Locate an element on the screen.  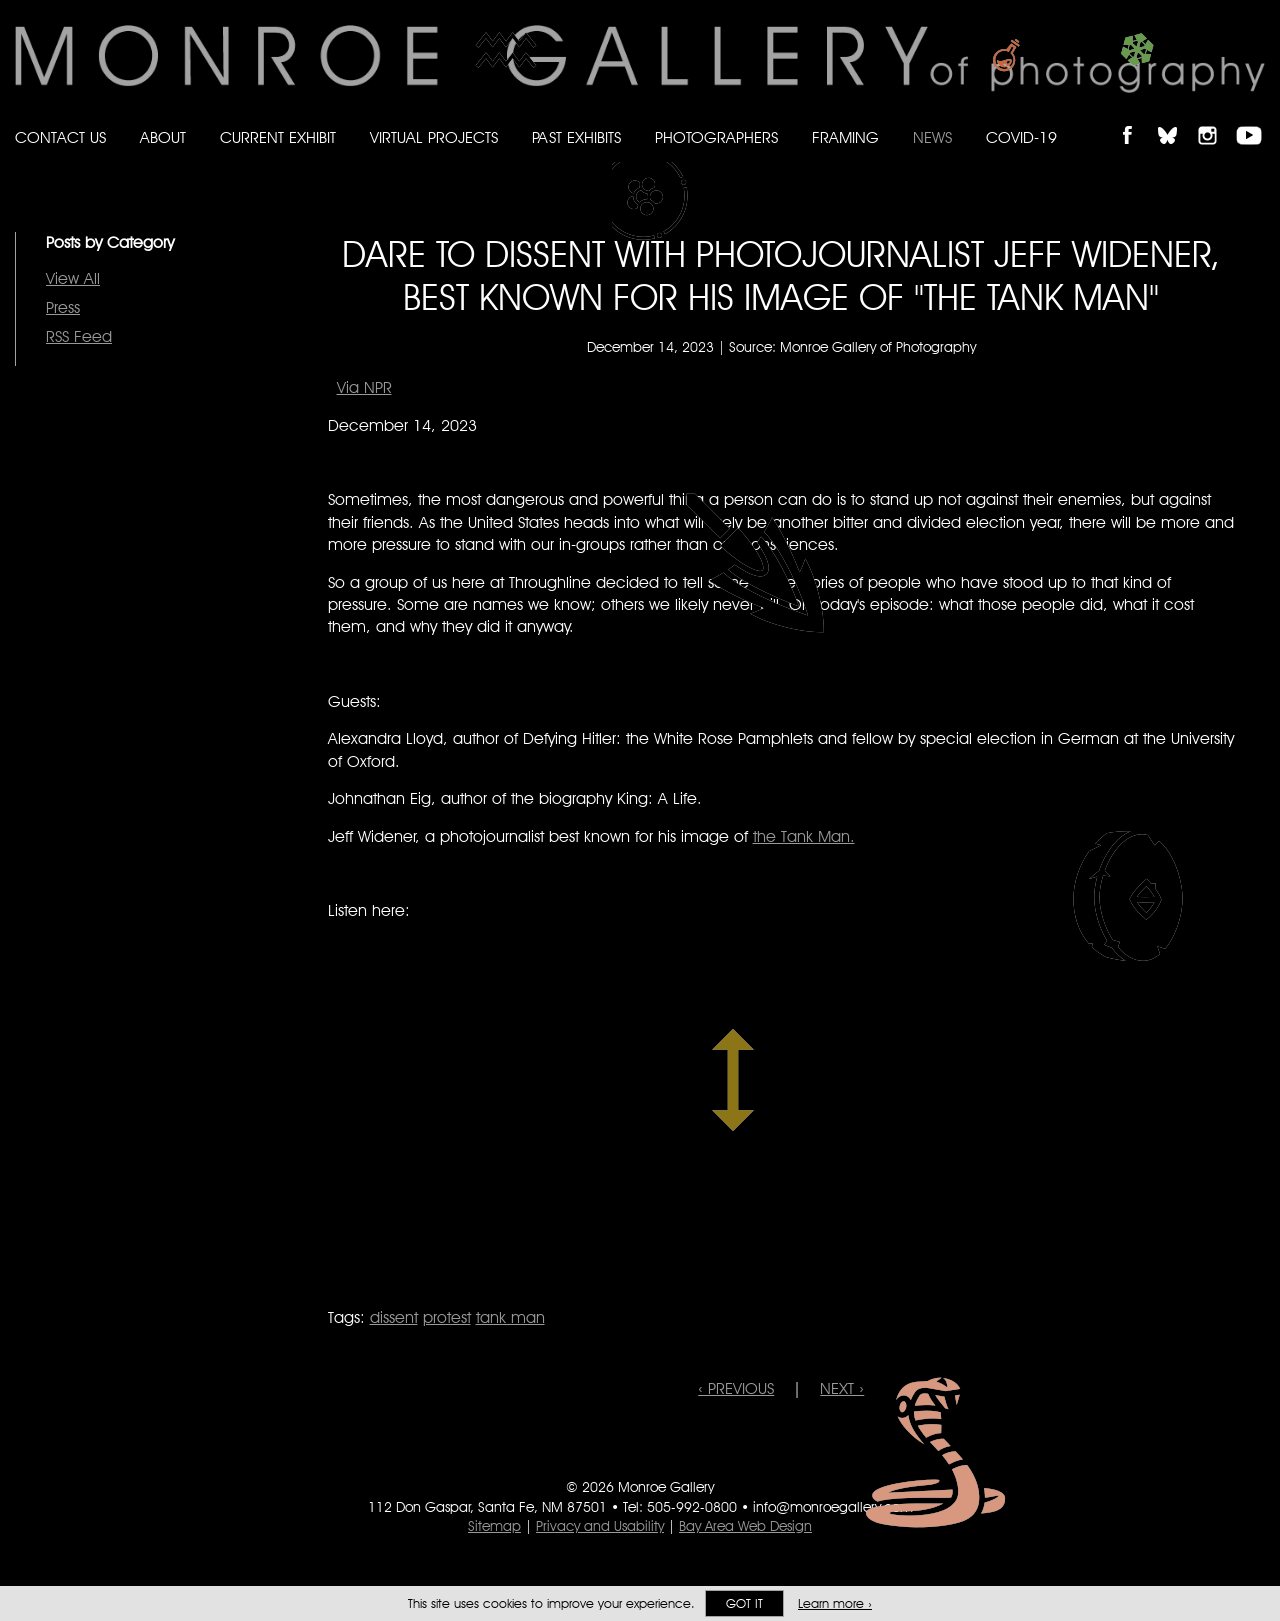
flip image or object vertically is located at coordinates (733, 1080).